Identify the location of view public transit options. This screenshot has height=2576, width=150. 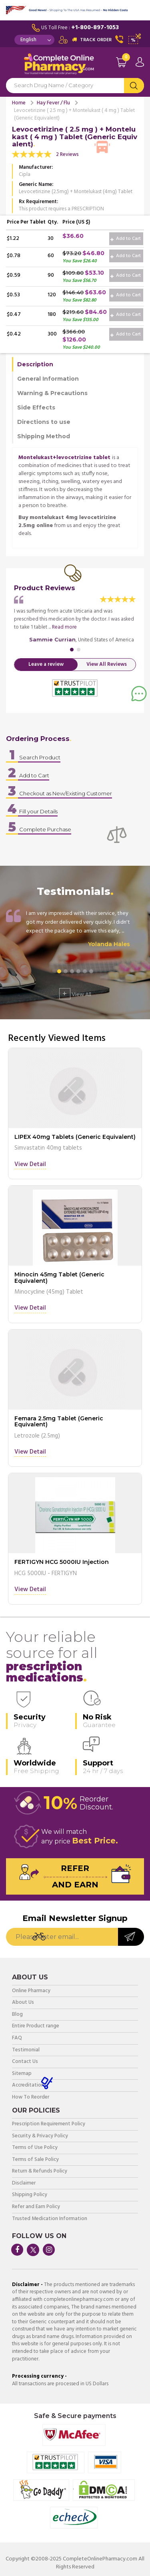
(102, 147).